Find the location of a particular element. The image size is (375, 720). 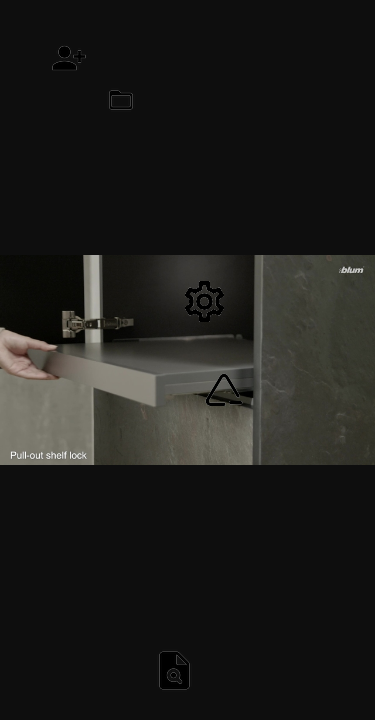

open a folder to view its contents is located at coordinates (121, 100).